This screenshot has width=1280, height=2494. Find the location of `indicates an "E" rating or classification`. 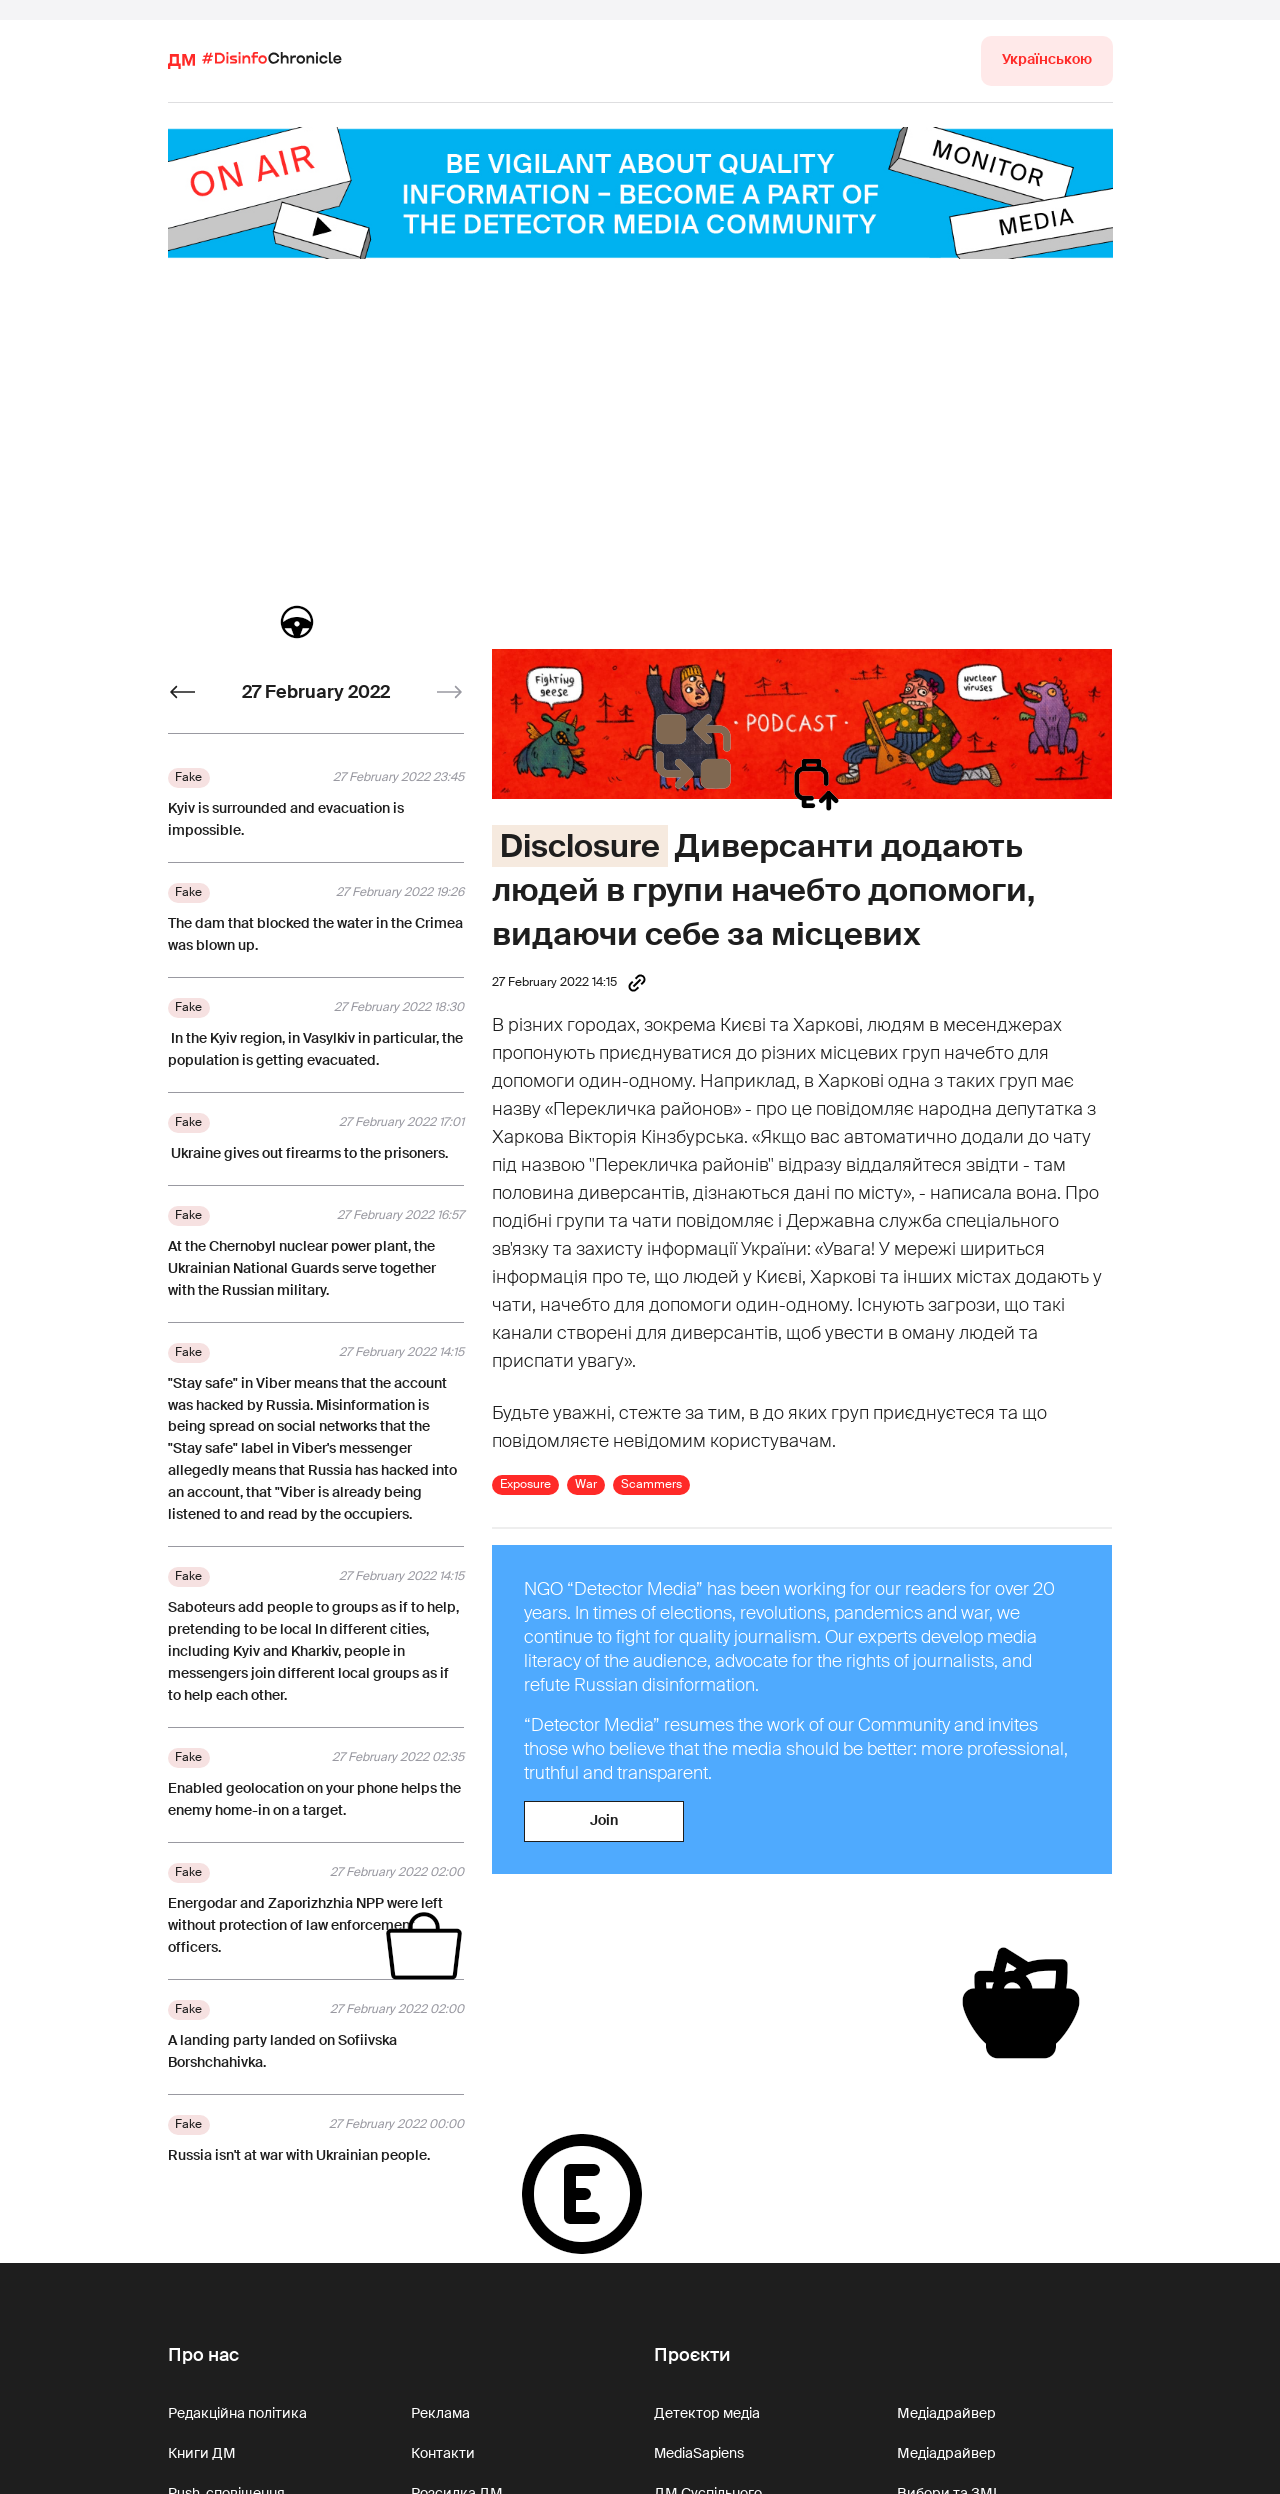

indicates an "E" rating or classification is located at coordinates (582, 2194).